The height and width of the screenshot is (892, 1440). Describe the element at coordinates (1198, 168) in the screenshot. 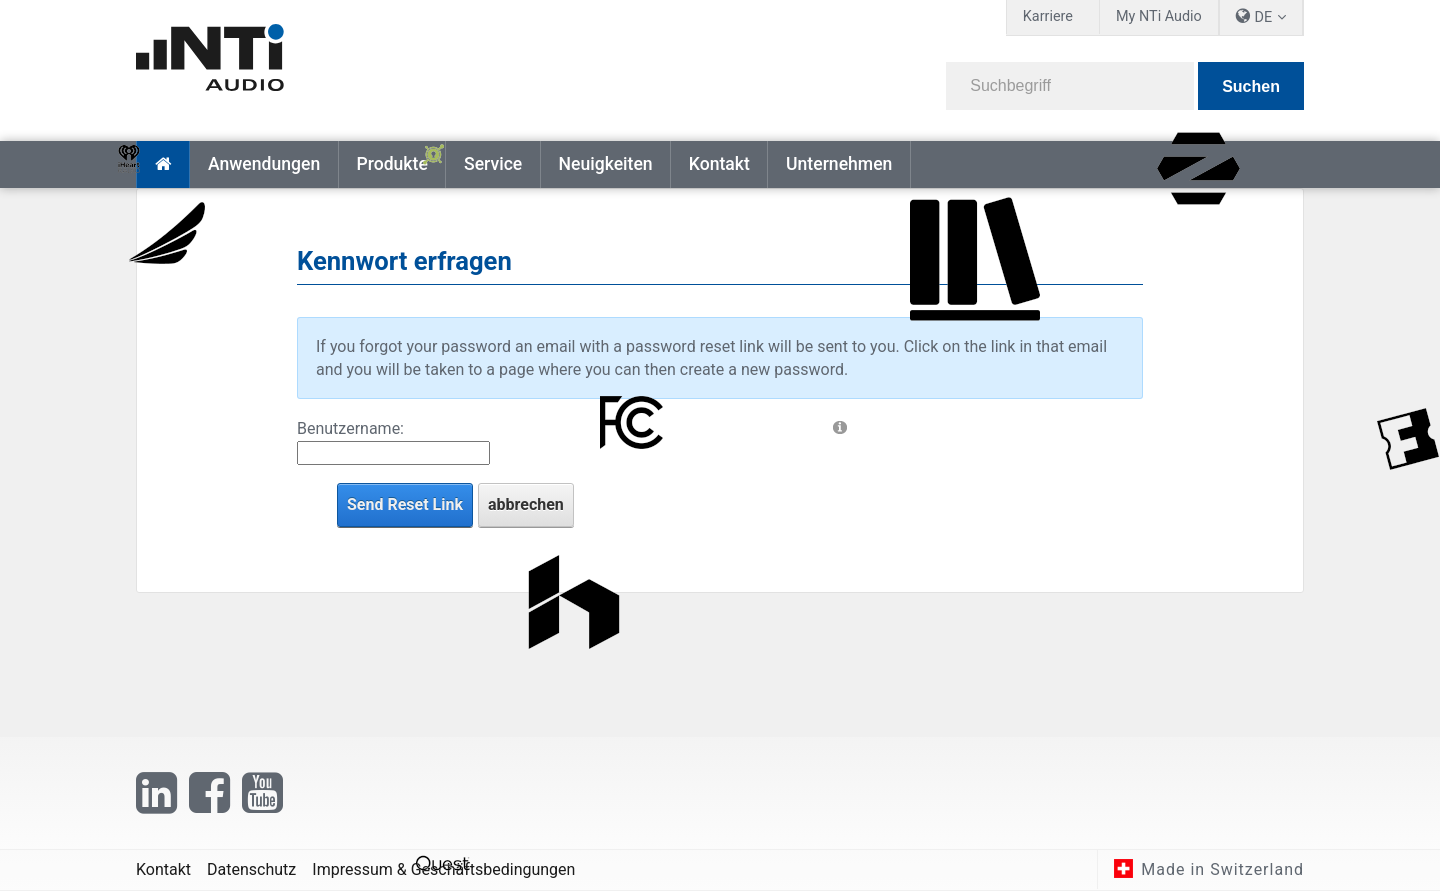

I see `zorin os logo` at that location.